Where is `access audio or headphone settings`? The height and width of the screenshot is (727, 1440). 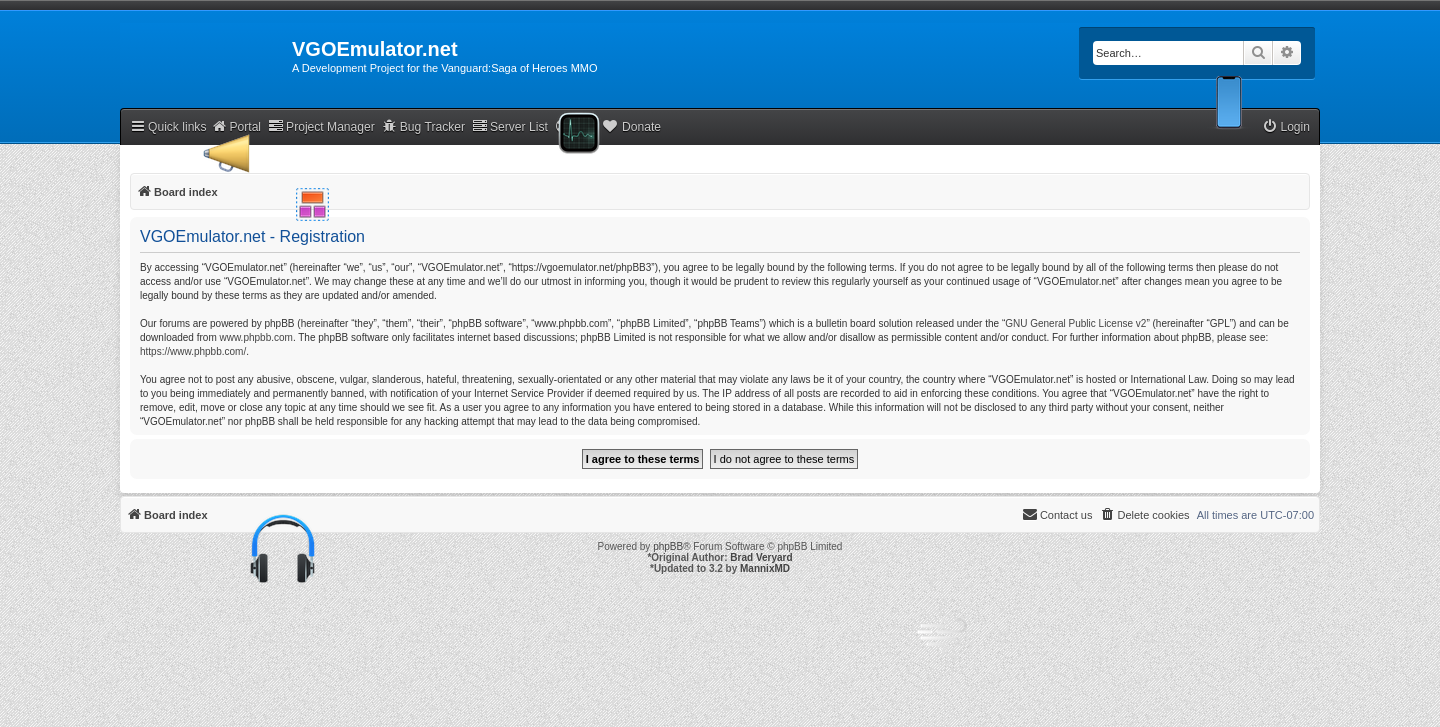
access audio or headphone settings is located at coordinates (282, 552).